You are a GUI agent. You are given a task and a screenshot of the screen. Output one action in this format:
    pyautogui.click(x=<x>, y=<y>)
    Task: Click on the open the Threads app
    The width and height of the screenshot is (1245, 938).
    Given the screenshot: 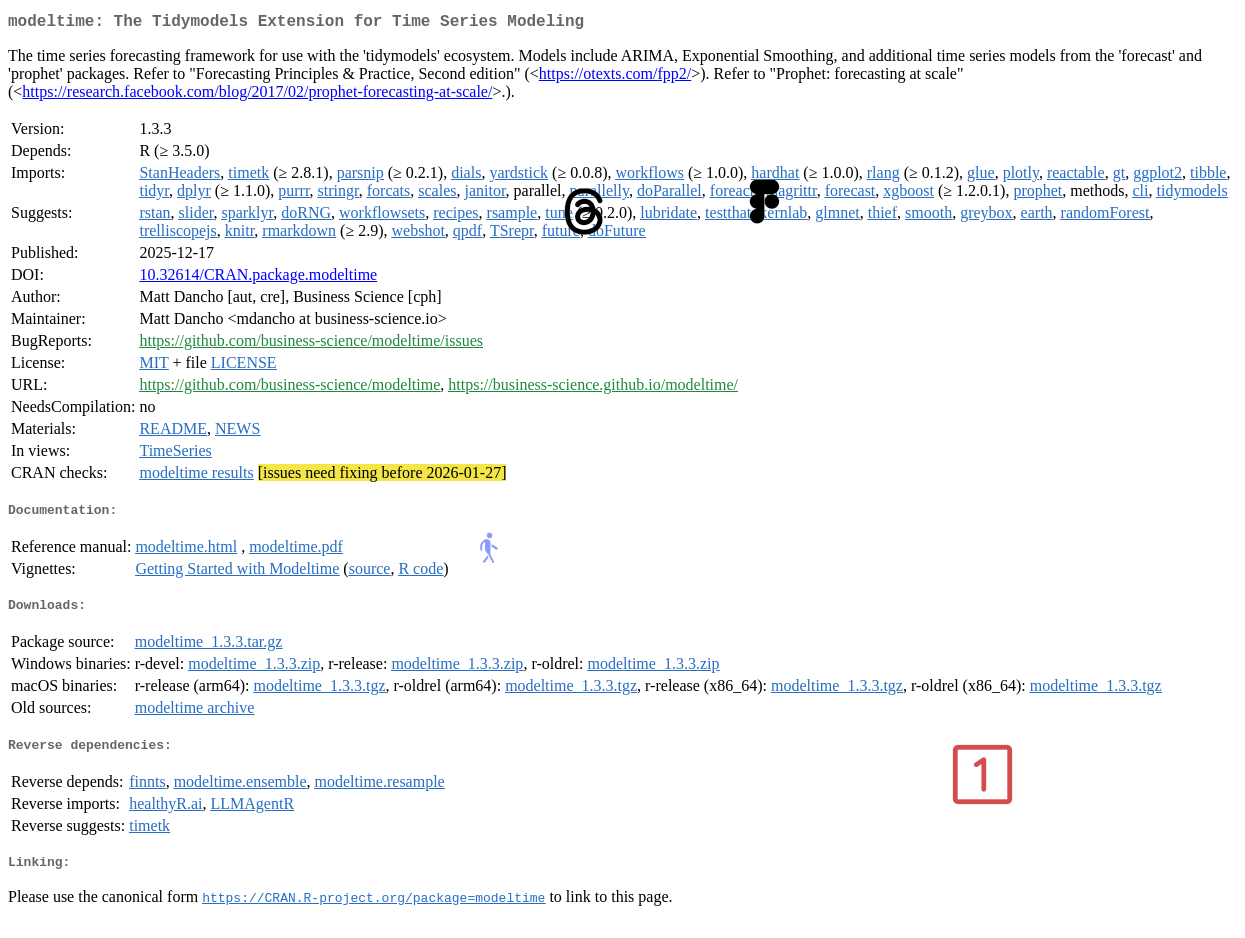 What is the action you would take?
    pyautogui.click(x=584, y=211)
    